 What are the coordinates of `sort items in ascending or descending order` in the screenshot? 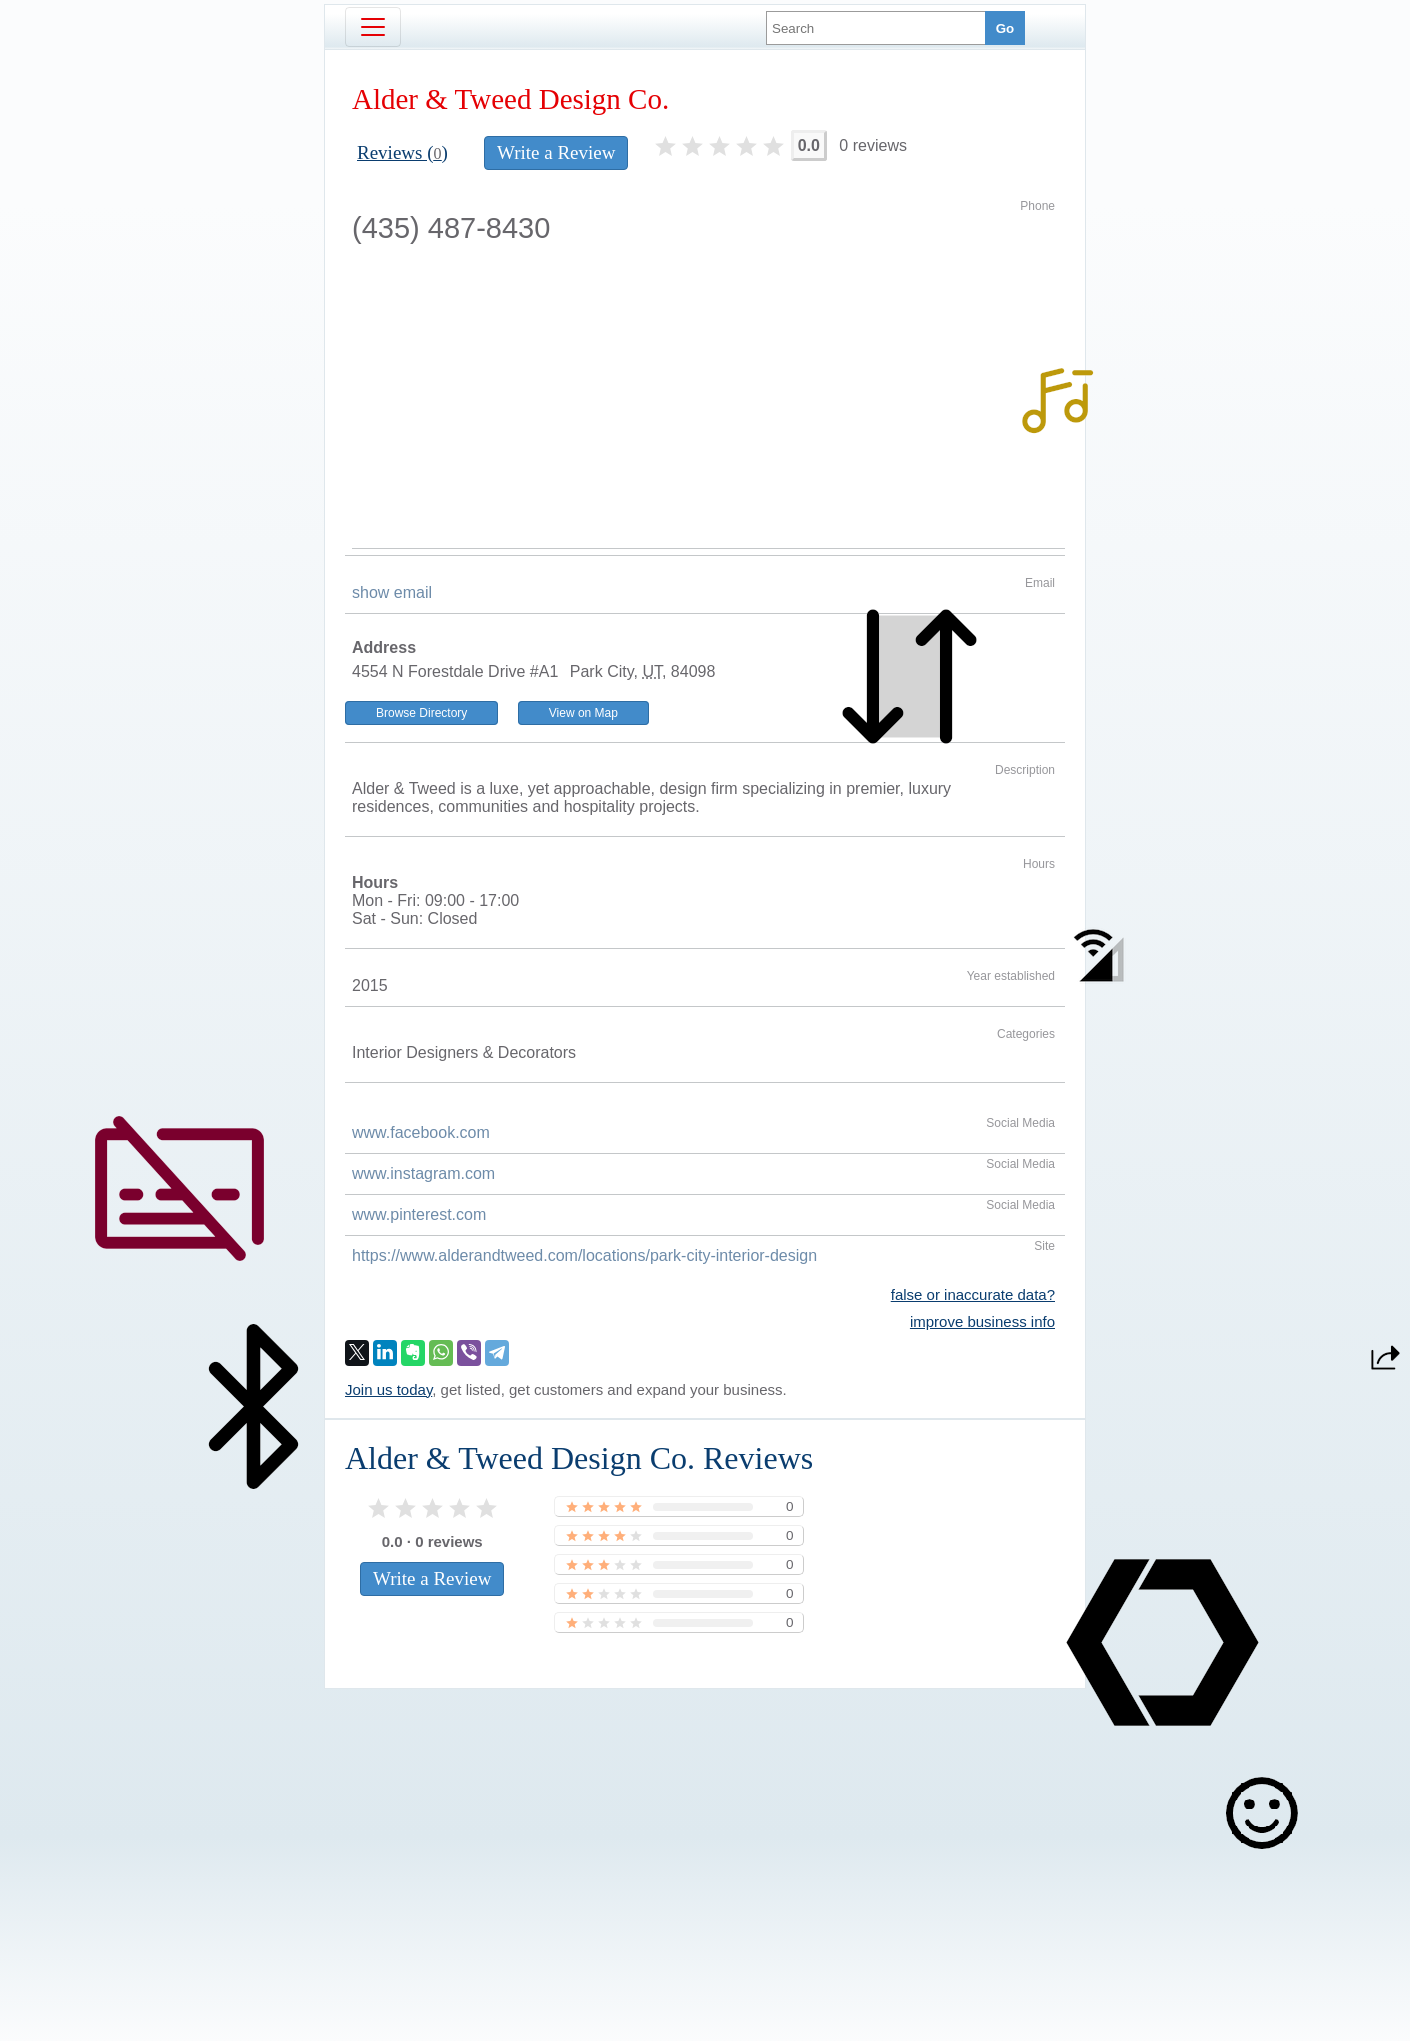 It's located at (909, 676).